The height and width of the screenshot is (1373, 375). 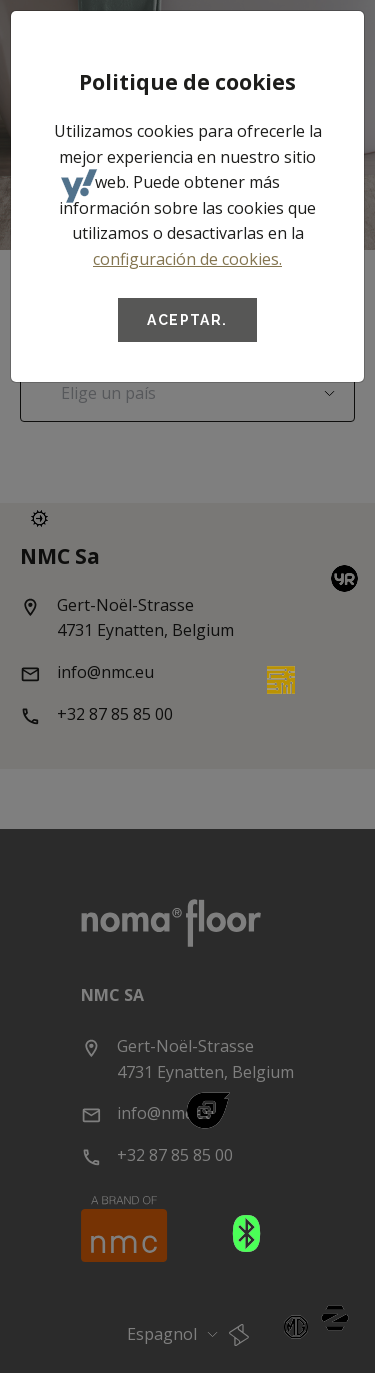 I want to click on zorin os logo, so click(x=335, y=1318).